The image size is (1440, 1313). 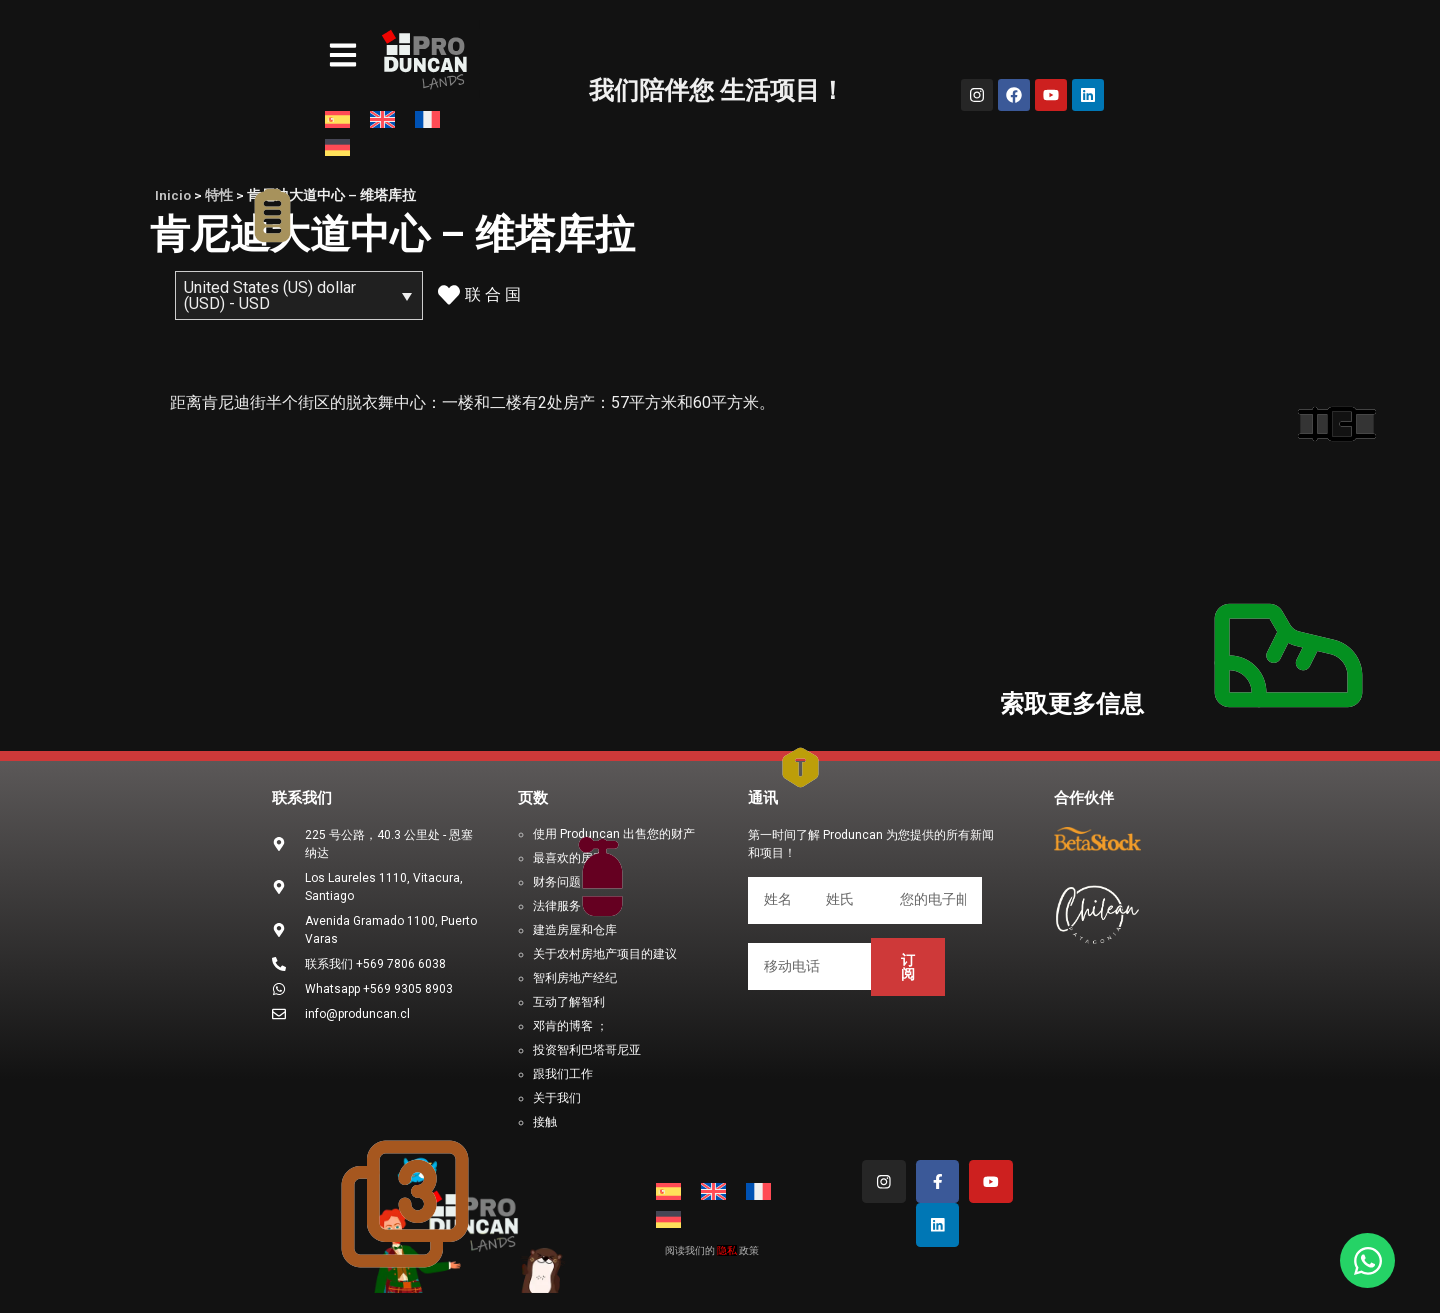 What do you see at coordinates (1288, 655) in the screenshot?
I see `browse footwear or shoe products` at bounding box center [1288, 655].